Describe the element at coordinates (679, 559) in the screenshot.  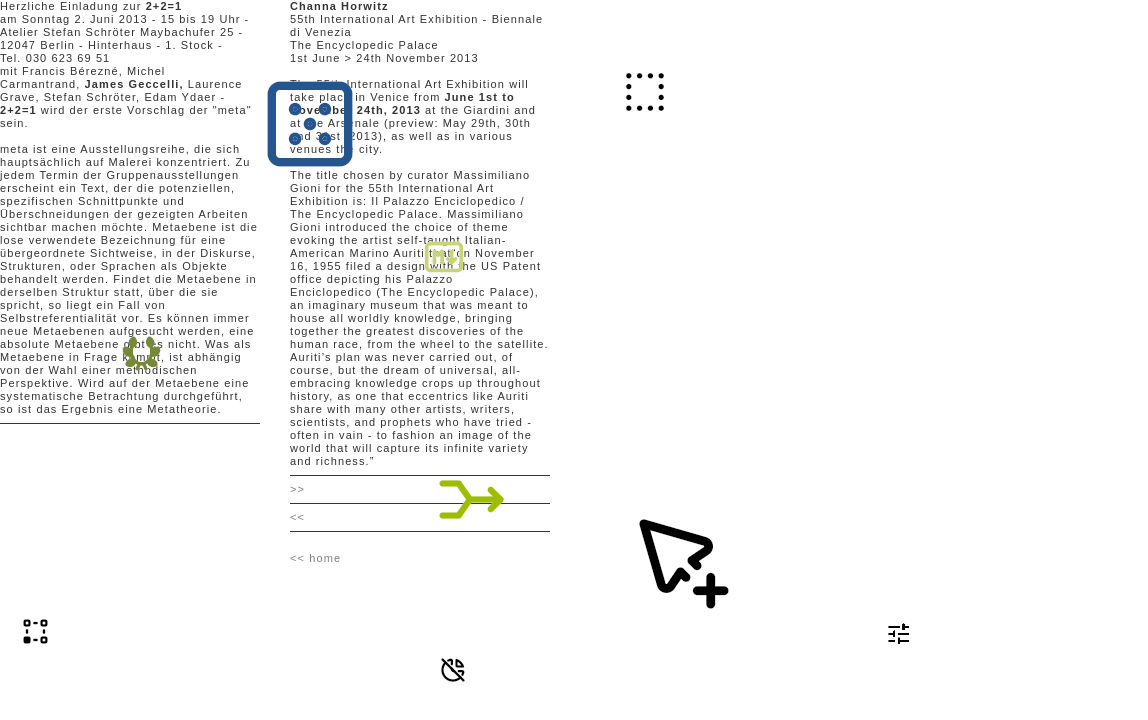
I see `add a new cursor or pointer` at that location.